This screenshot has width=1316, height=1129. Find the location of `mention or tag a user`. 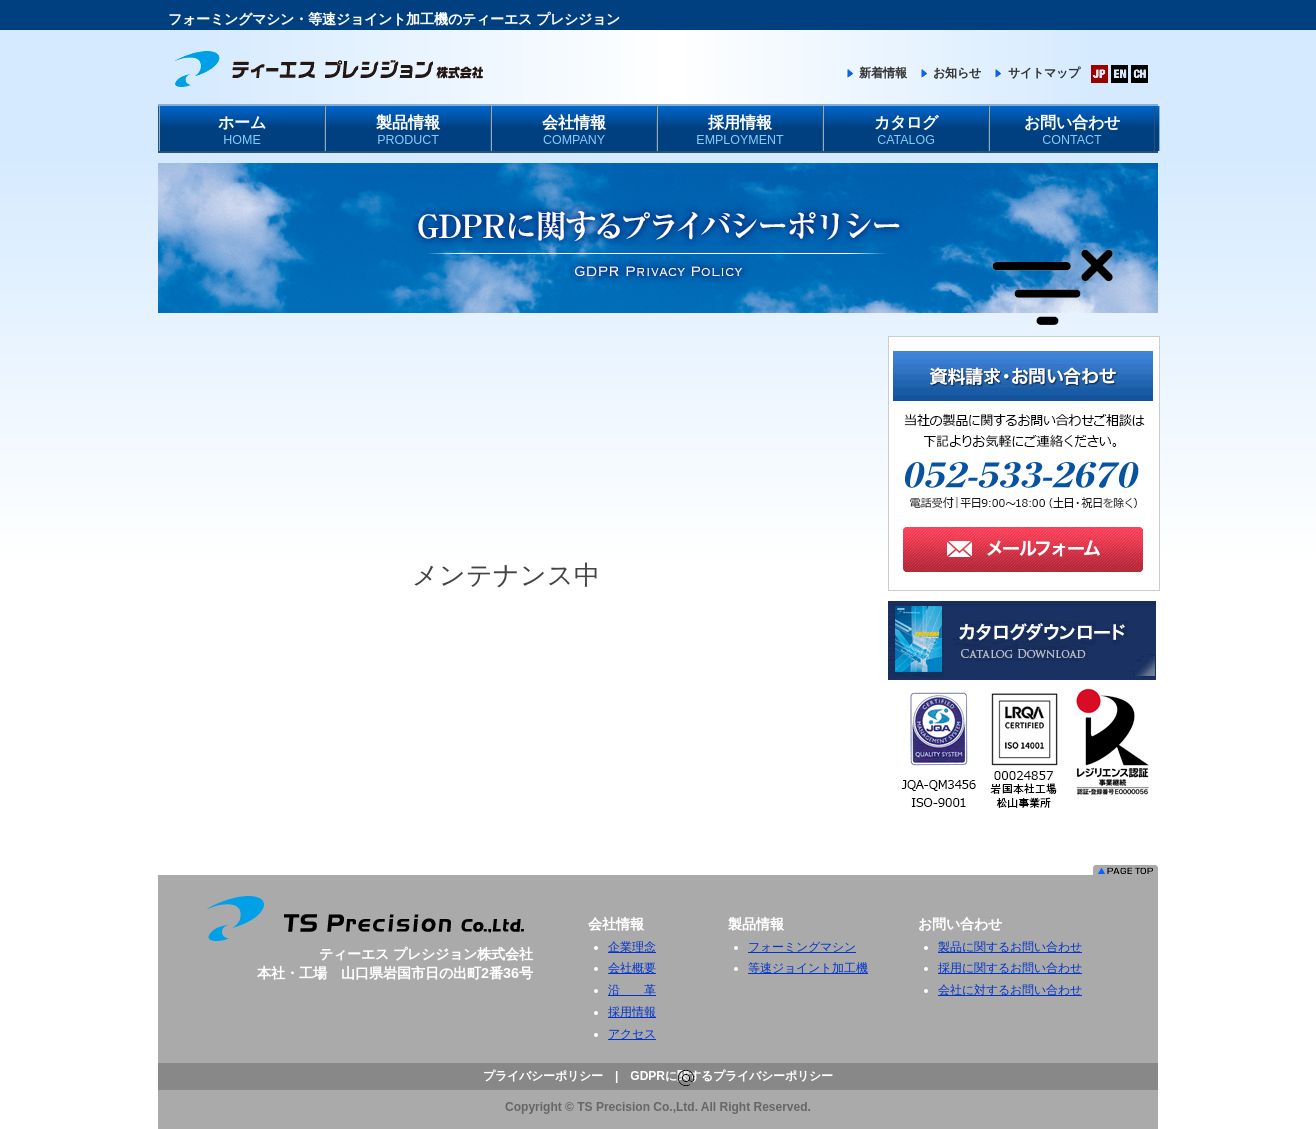

mention or tag a user is located at coordinates (686, 1078).